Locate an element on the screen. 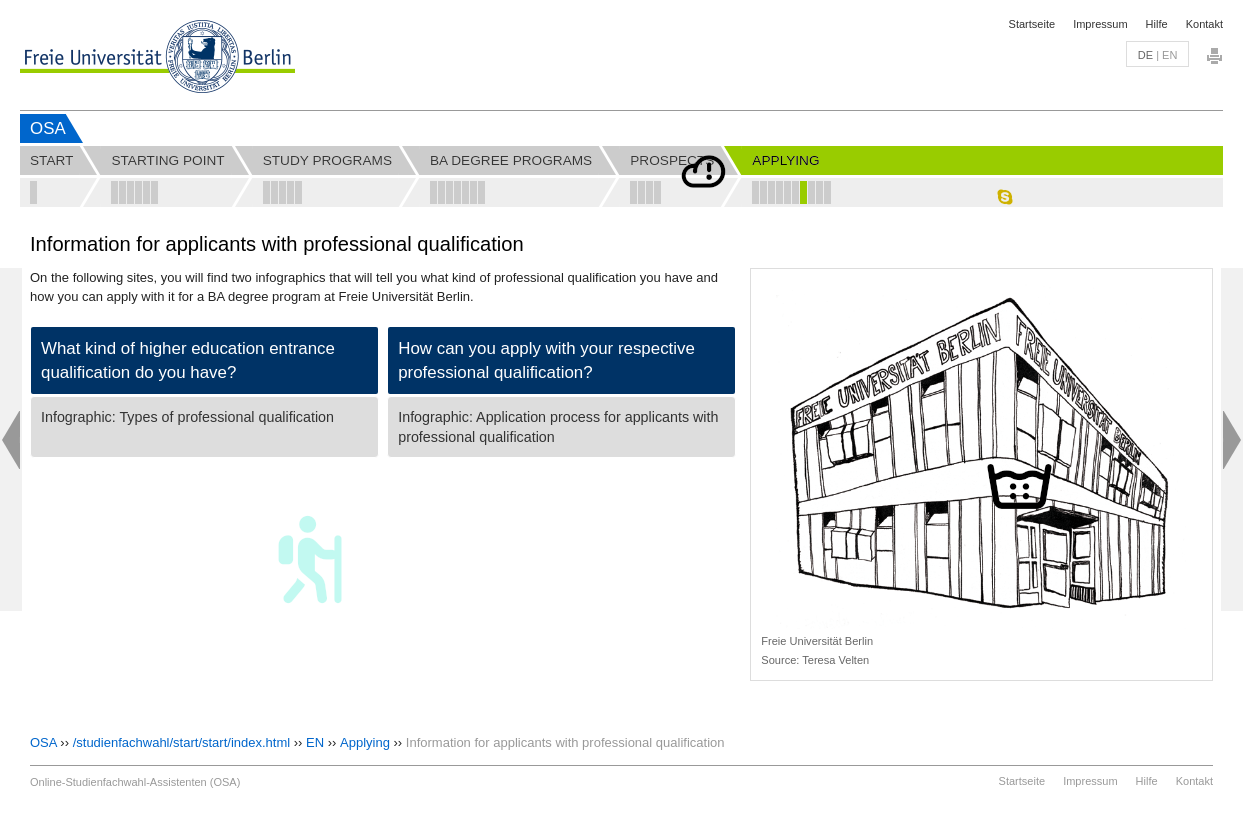 The image size is (1243, 834). wash at medium-high temperature setting is located at coordinates (1019, 486).